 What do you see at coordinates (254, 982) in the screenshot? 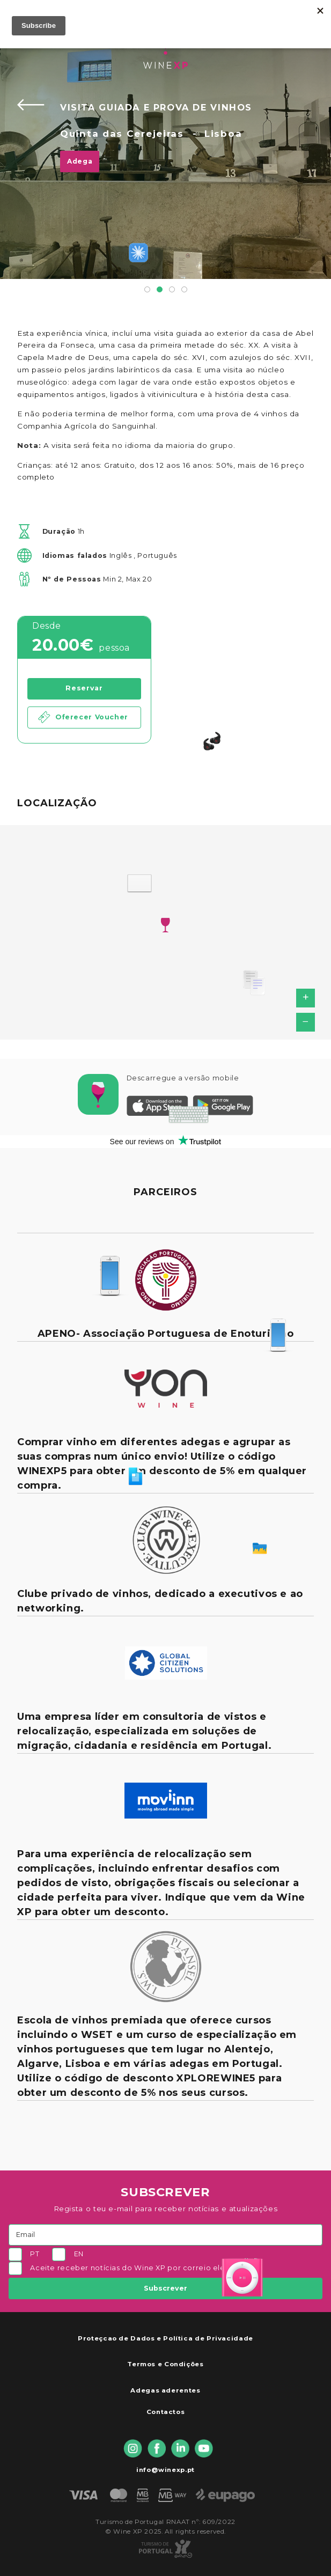
I see `copy selected item to clipboard` at bounding box center [254, 982].